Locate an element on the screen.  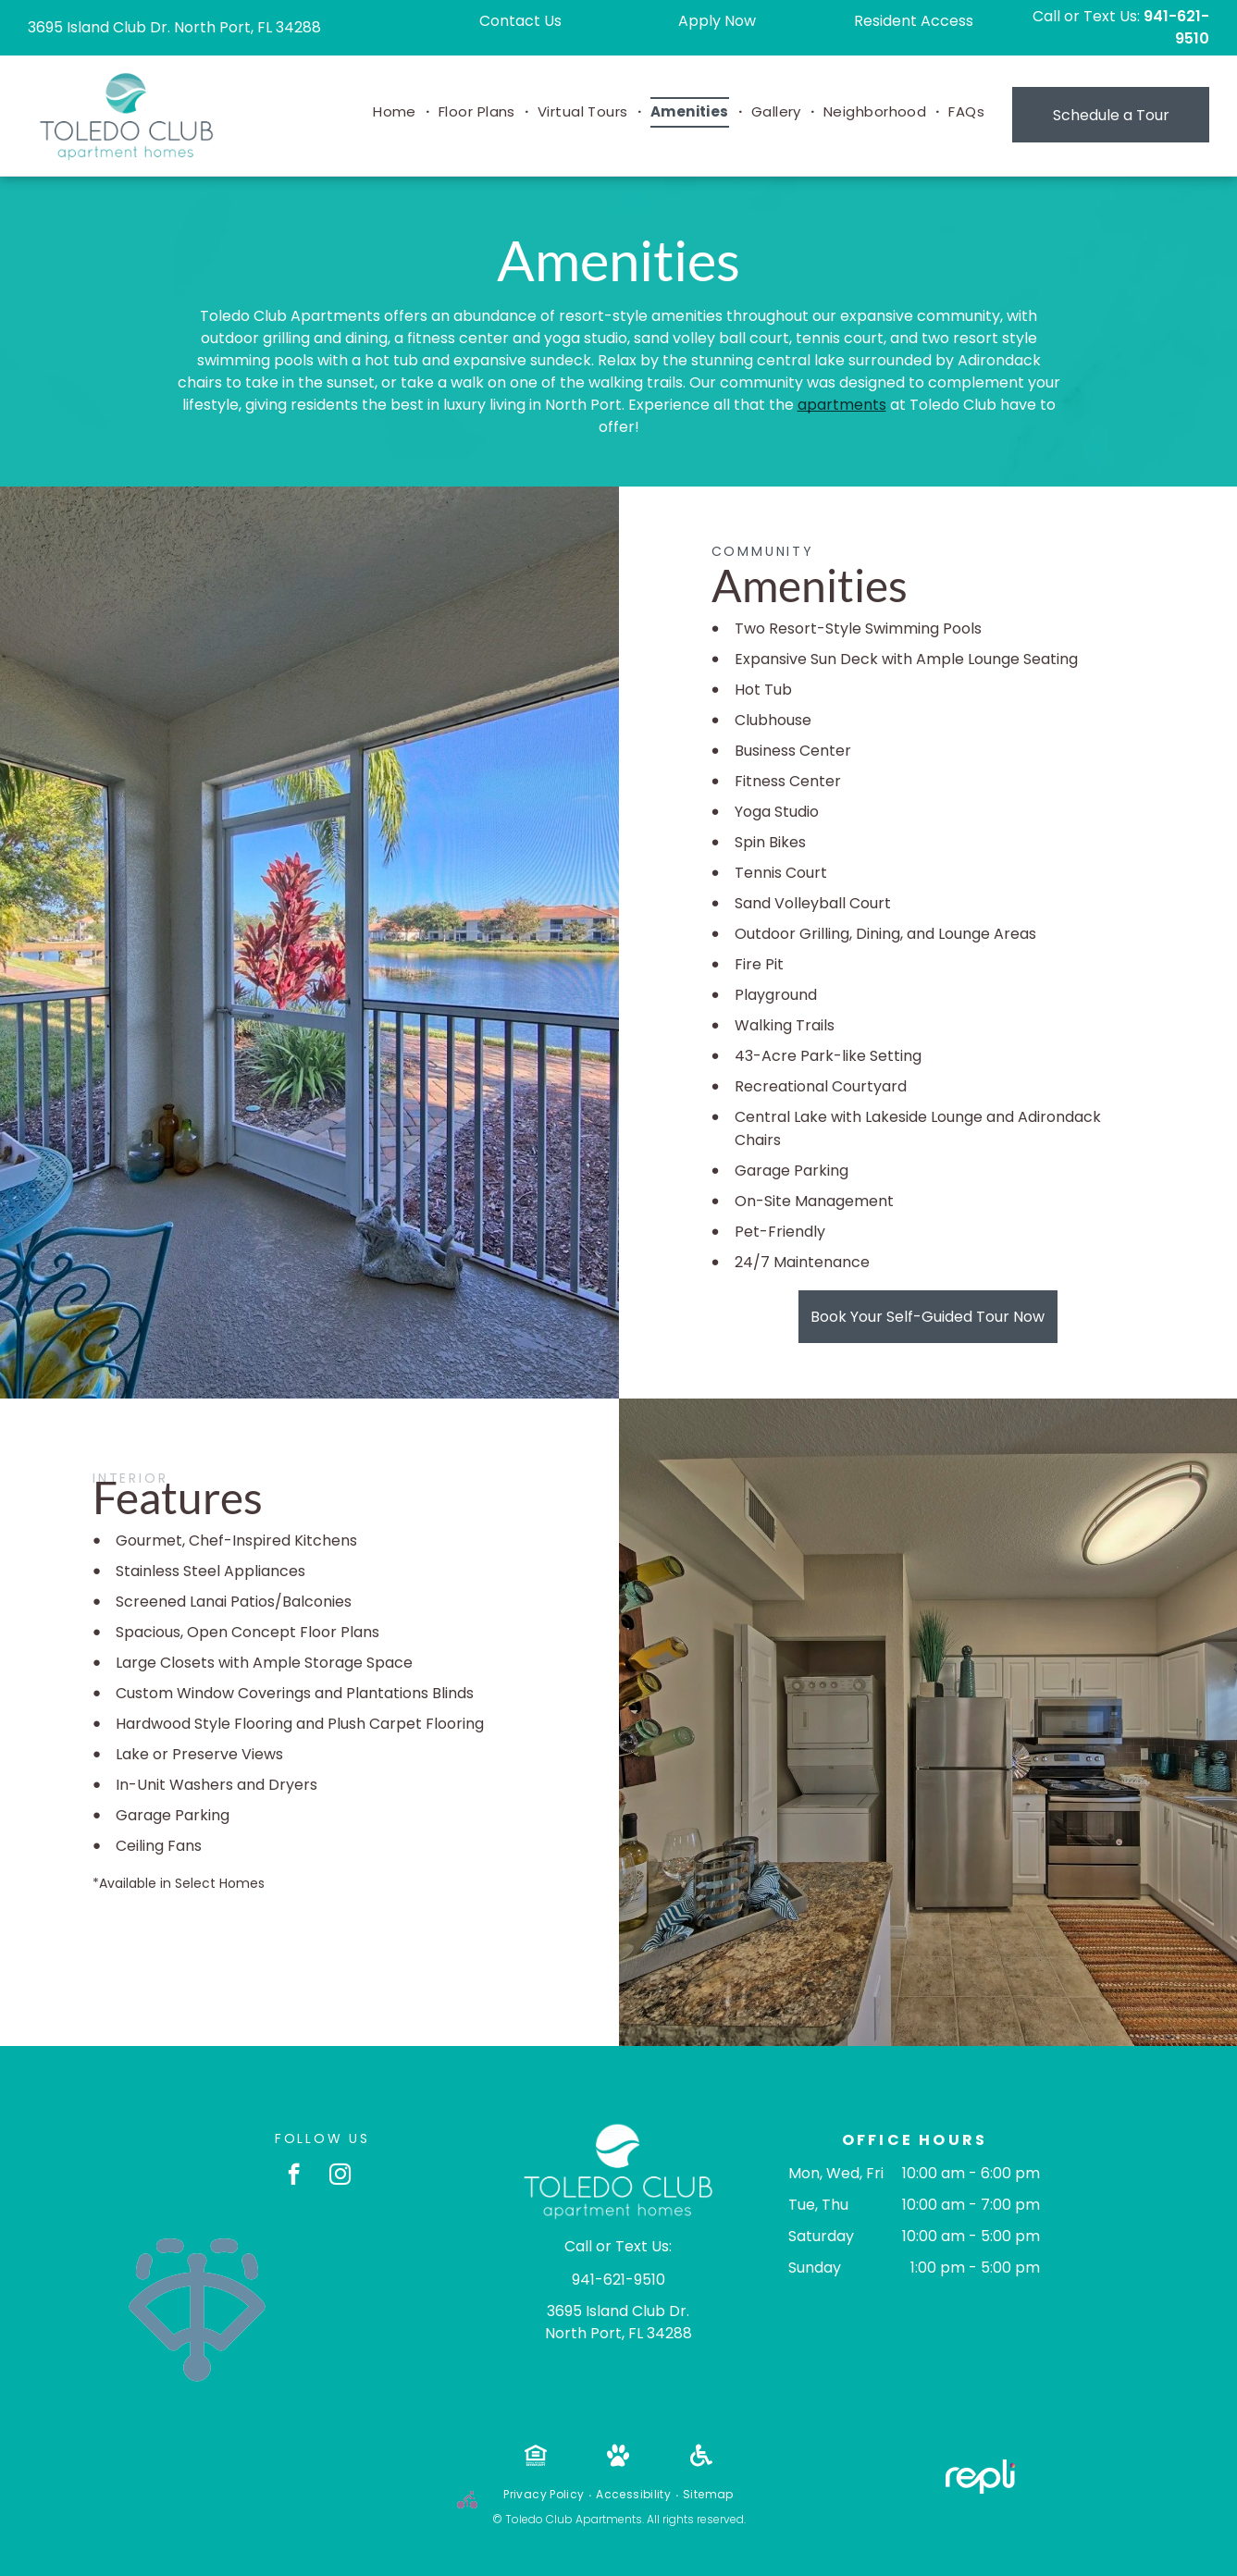
activate windshield washer fluid is located at coordinates (197, 2313).